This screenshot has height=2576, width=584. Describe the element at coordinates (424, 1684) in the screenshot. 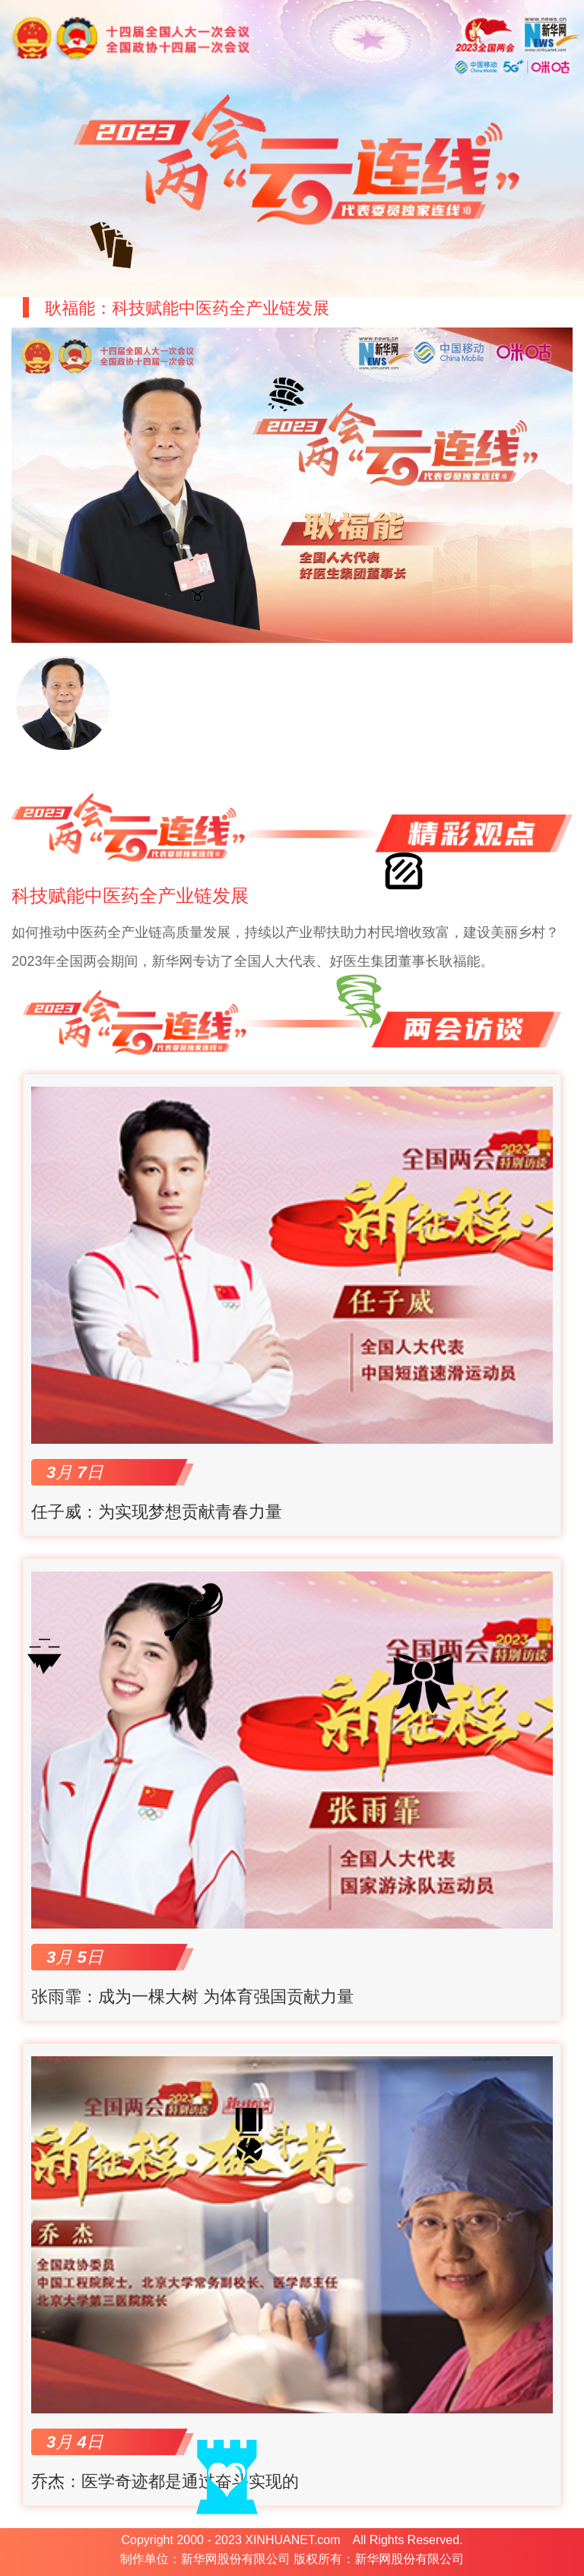

I see `add a decorative bow or ribbon to gift wrapping` at that location.